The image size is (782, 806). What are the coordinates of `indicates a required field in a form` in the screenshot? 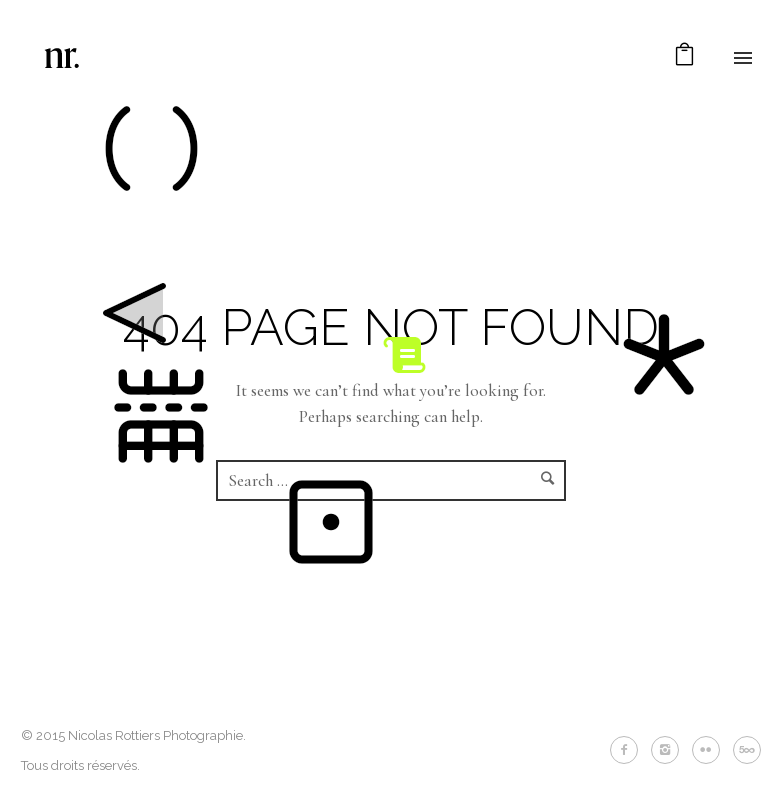 It's located at (664, 358).